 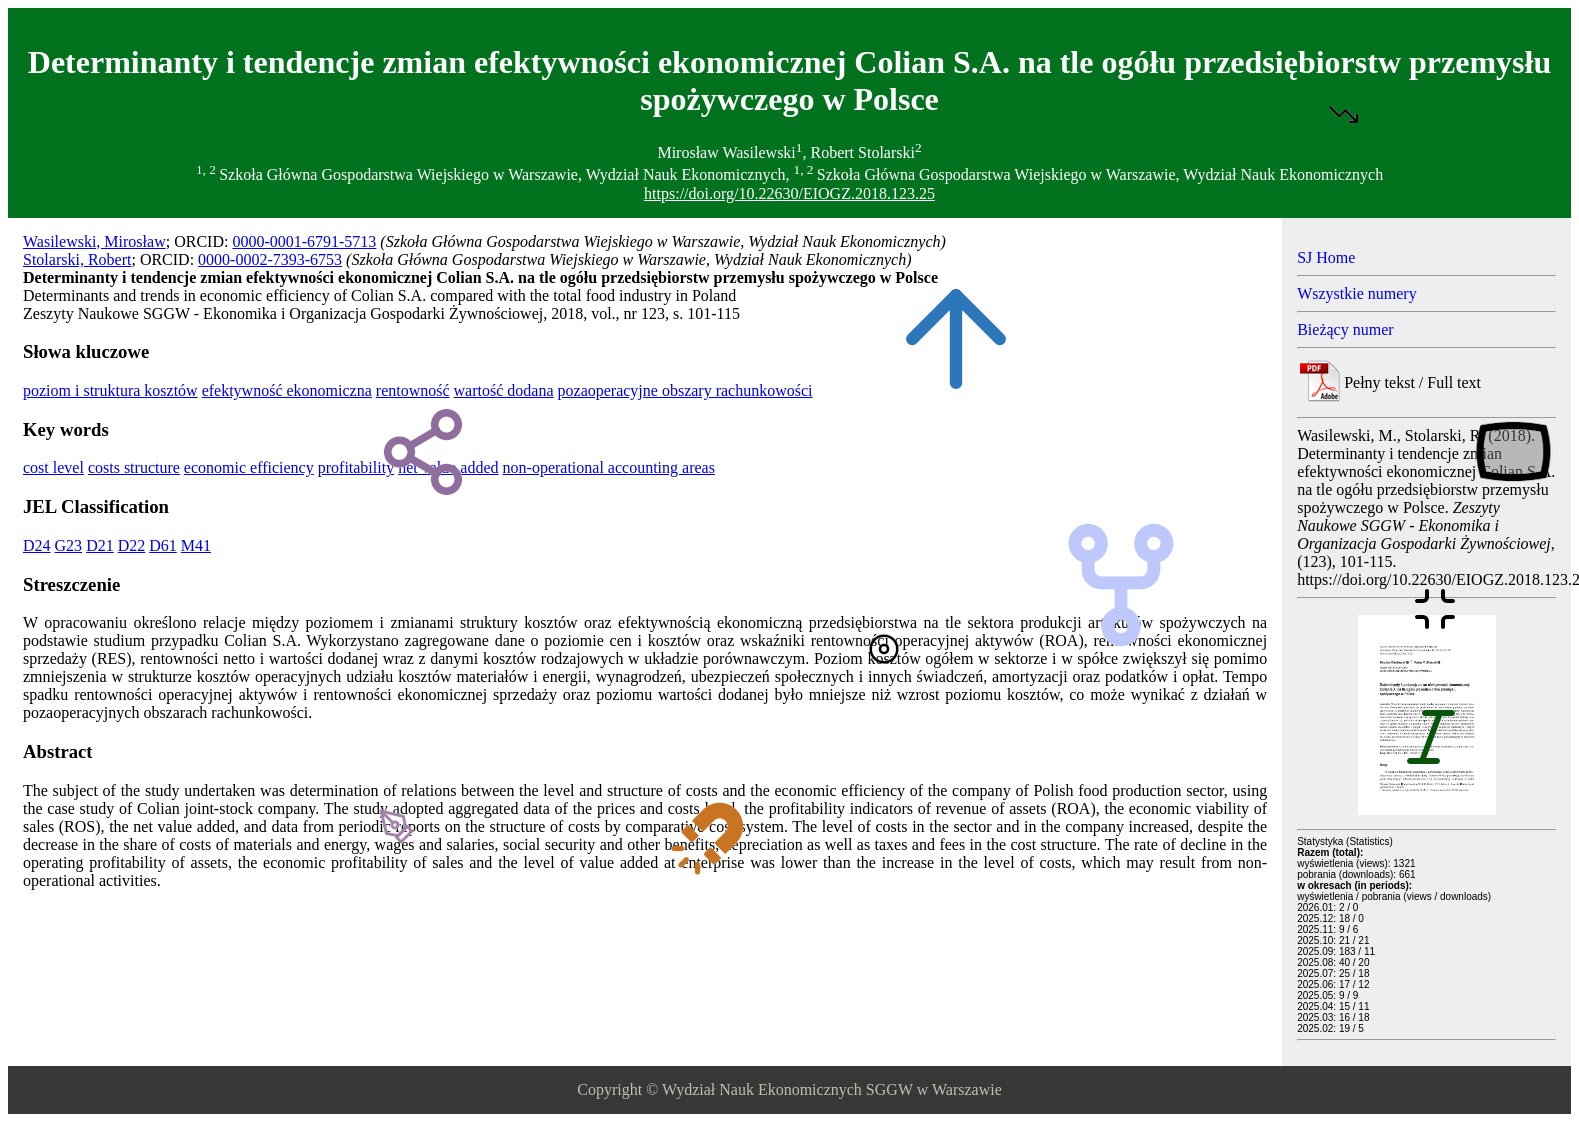 What do you see at coordinates (708, 838) in the screenshot?
I see `attract or pull related items together` at bounding box center [708, 838].